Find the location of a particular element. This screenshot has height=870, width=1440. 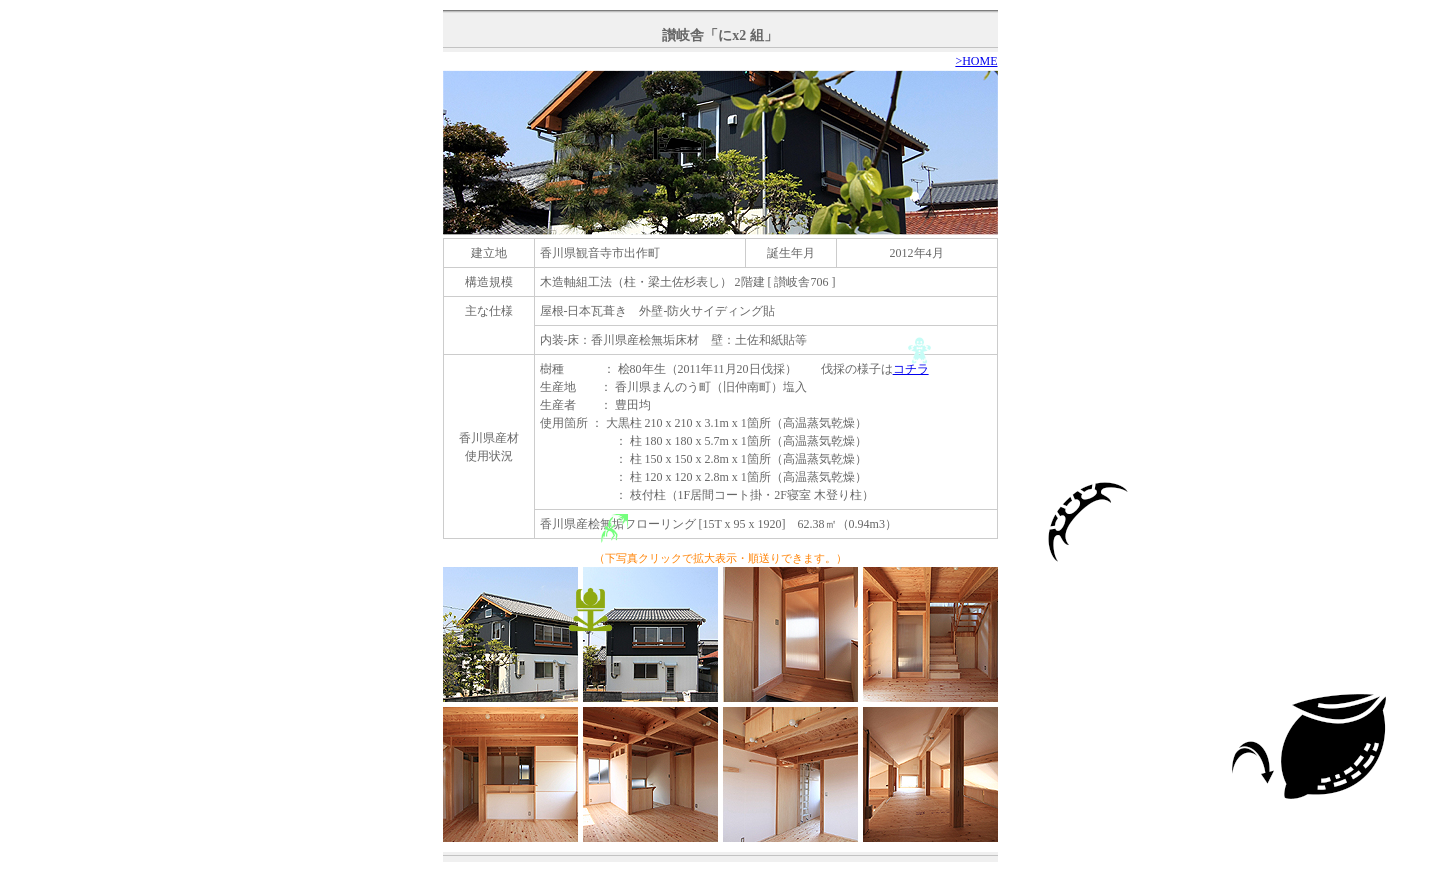

mythological character or story element in a game is located at coordinates (613, 528).